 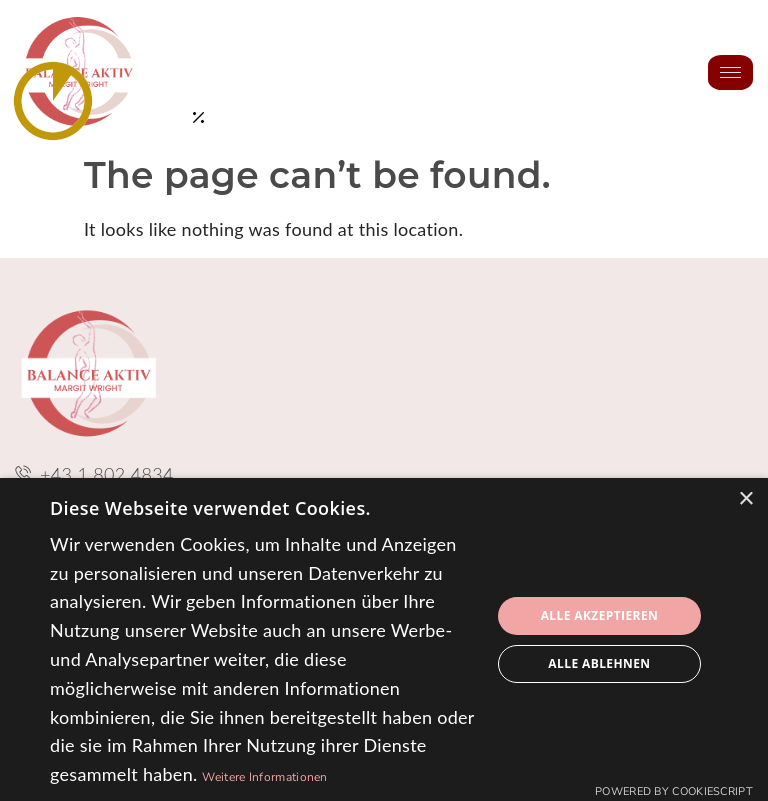 I want to click on indicates 10% progress or completion, so click(x=53, y=101).